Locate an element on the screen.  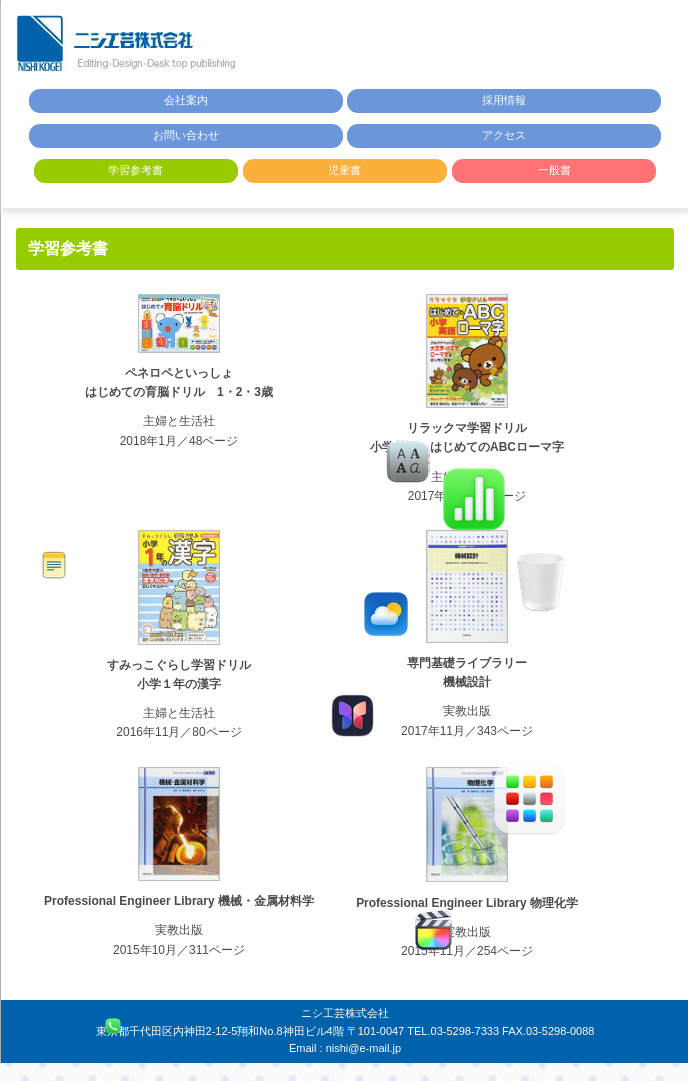
open Launchpad to view all applications is located at coordinates (529, 798).